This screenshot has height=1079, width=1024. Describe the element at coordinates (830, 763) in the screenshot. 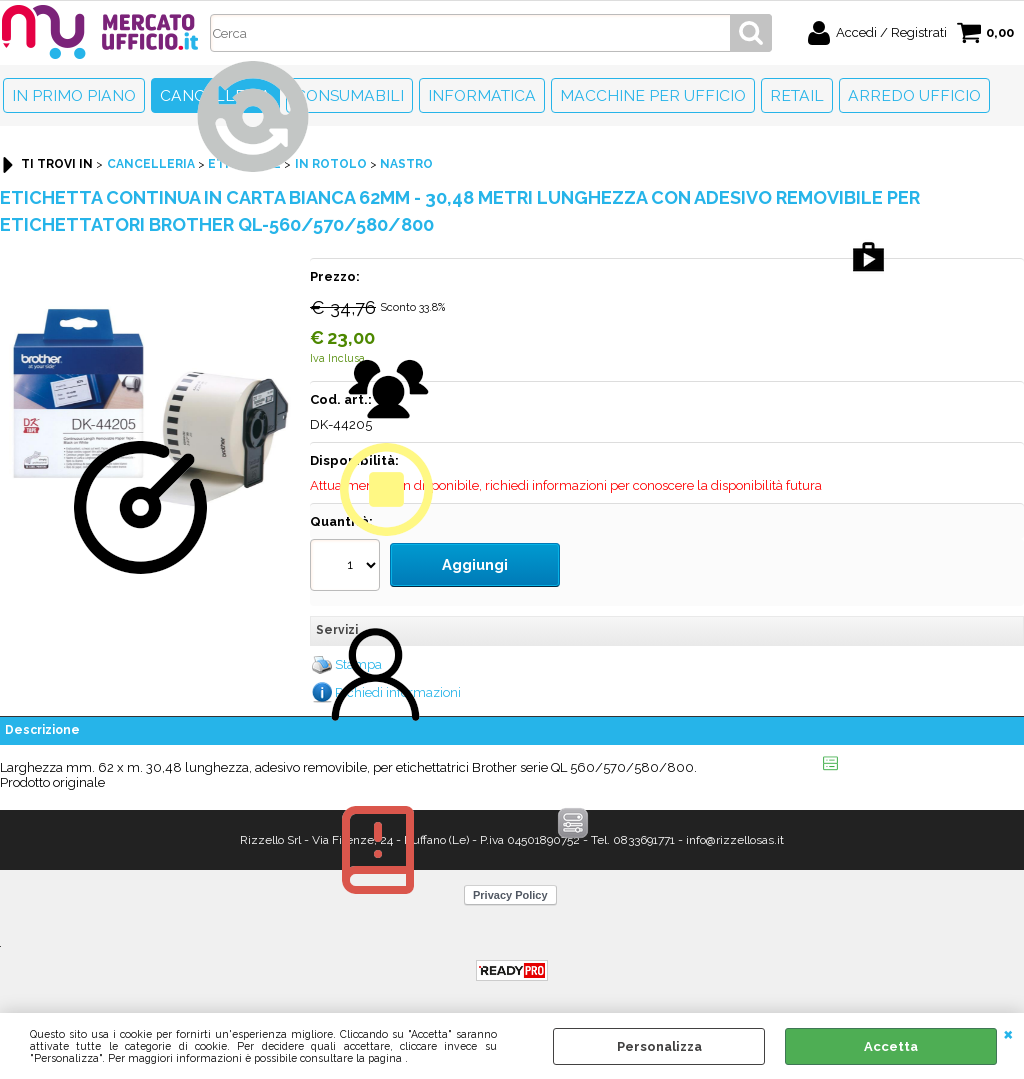

I see `access server settings or management` at that location.